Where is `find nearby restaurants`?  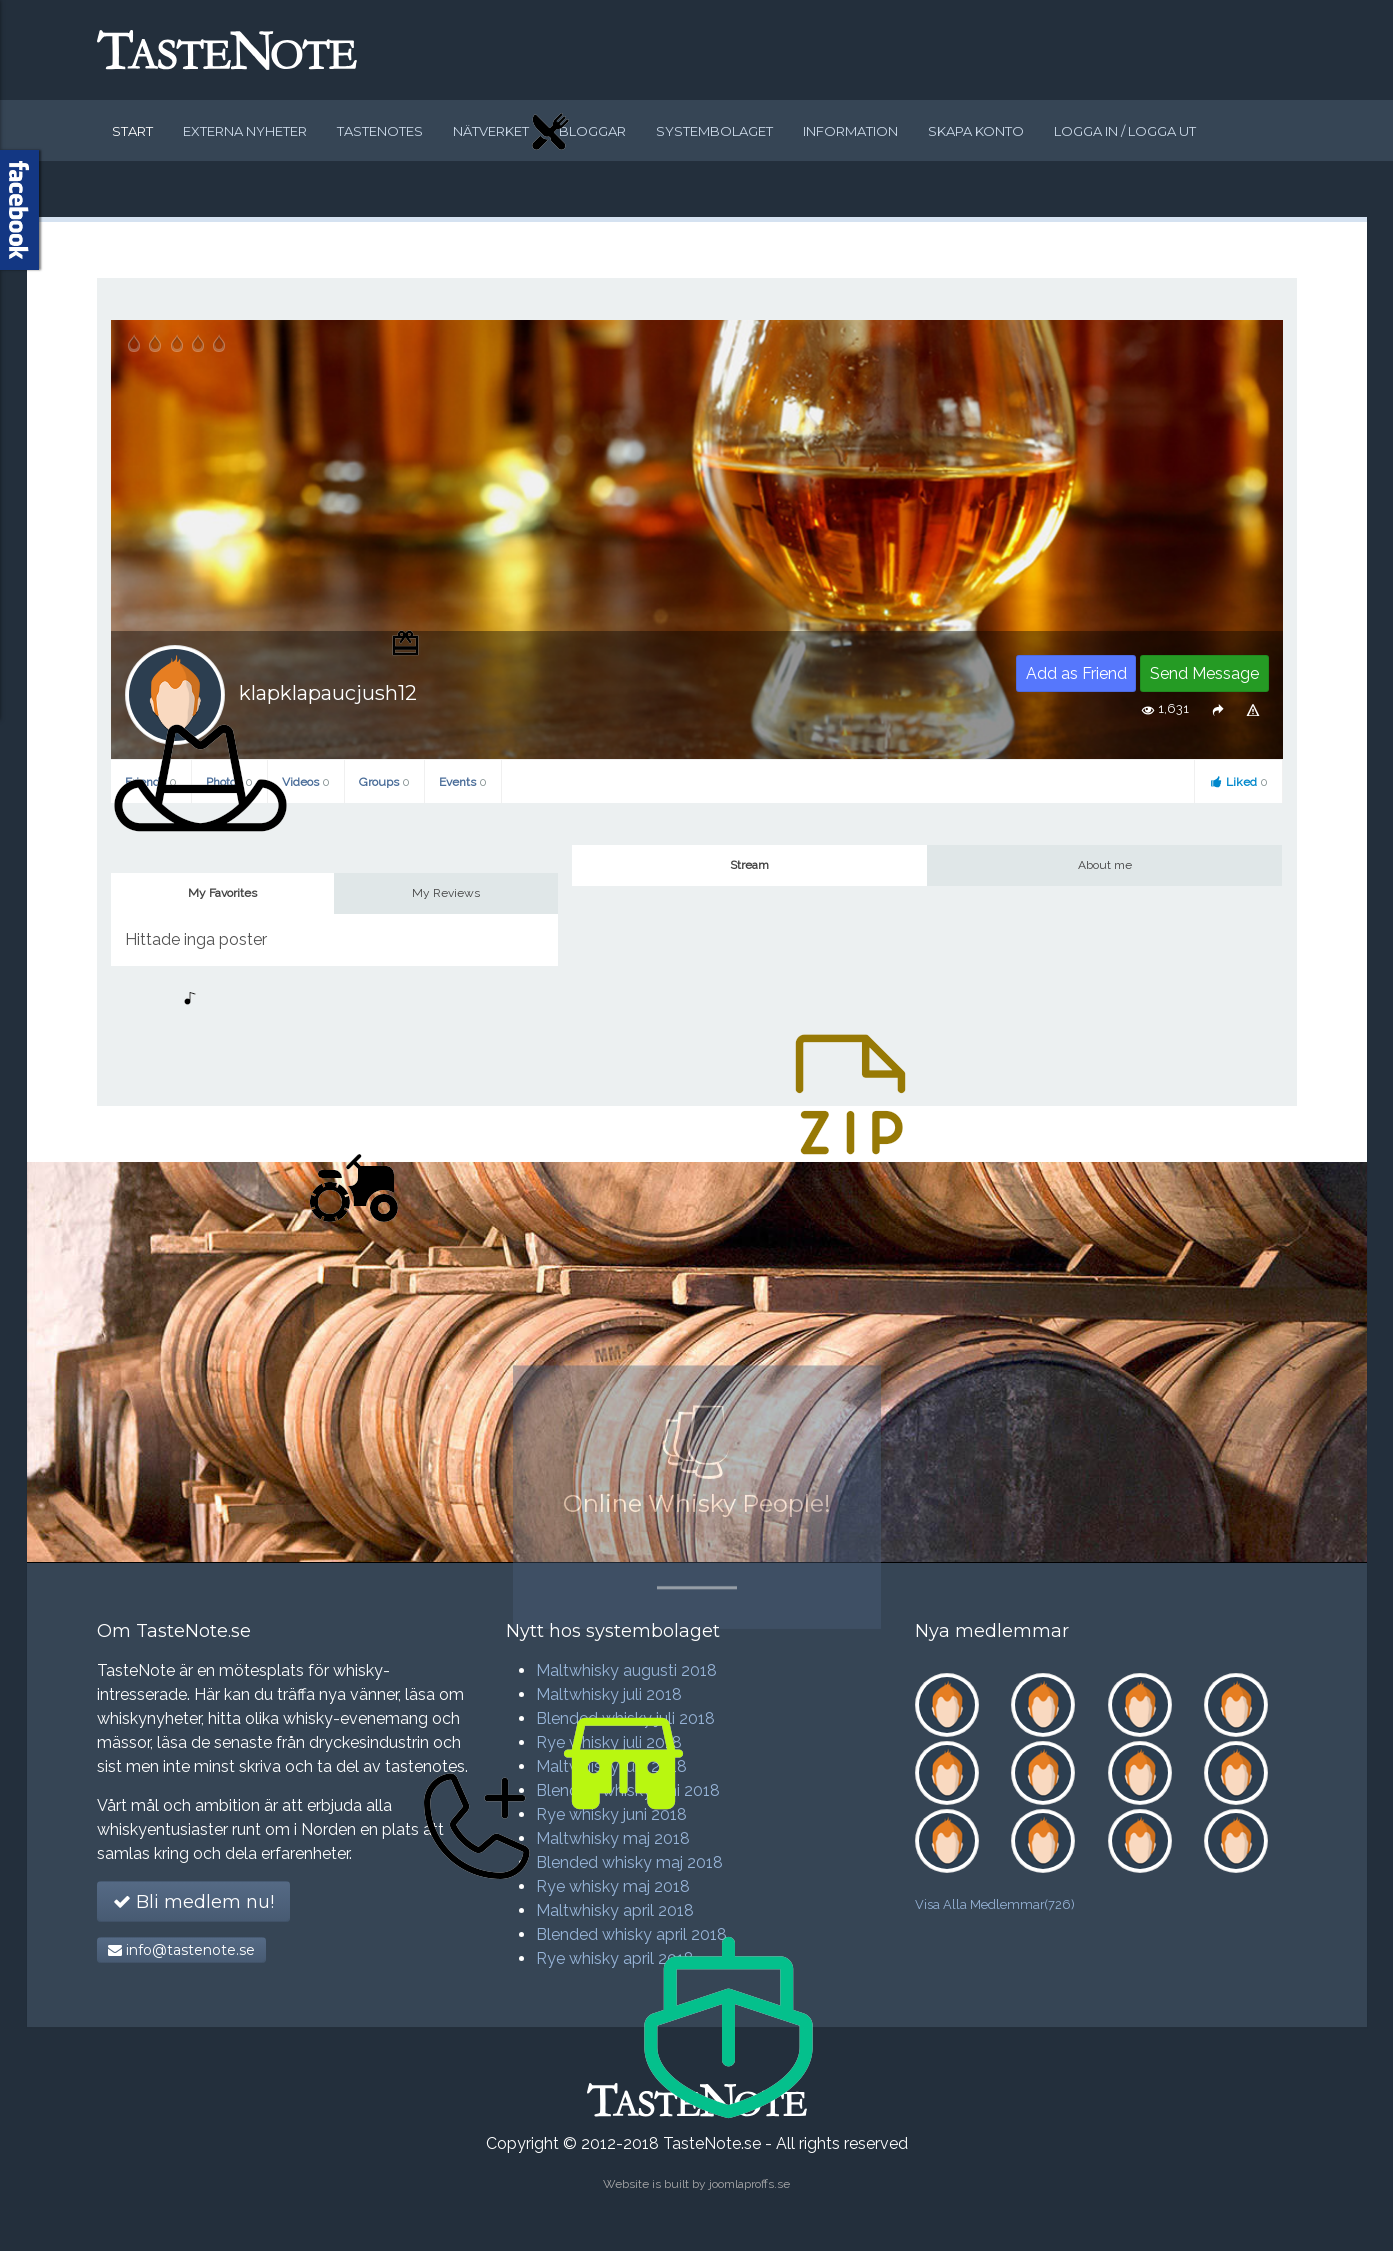
find nearby restaurants is located at coordinates (550, 131).